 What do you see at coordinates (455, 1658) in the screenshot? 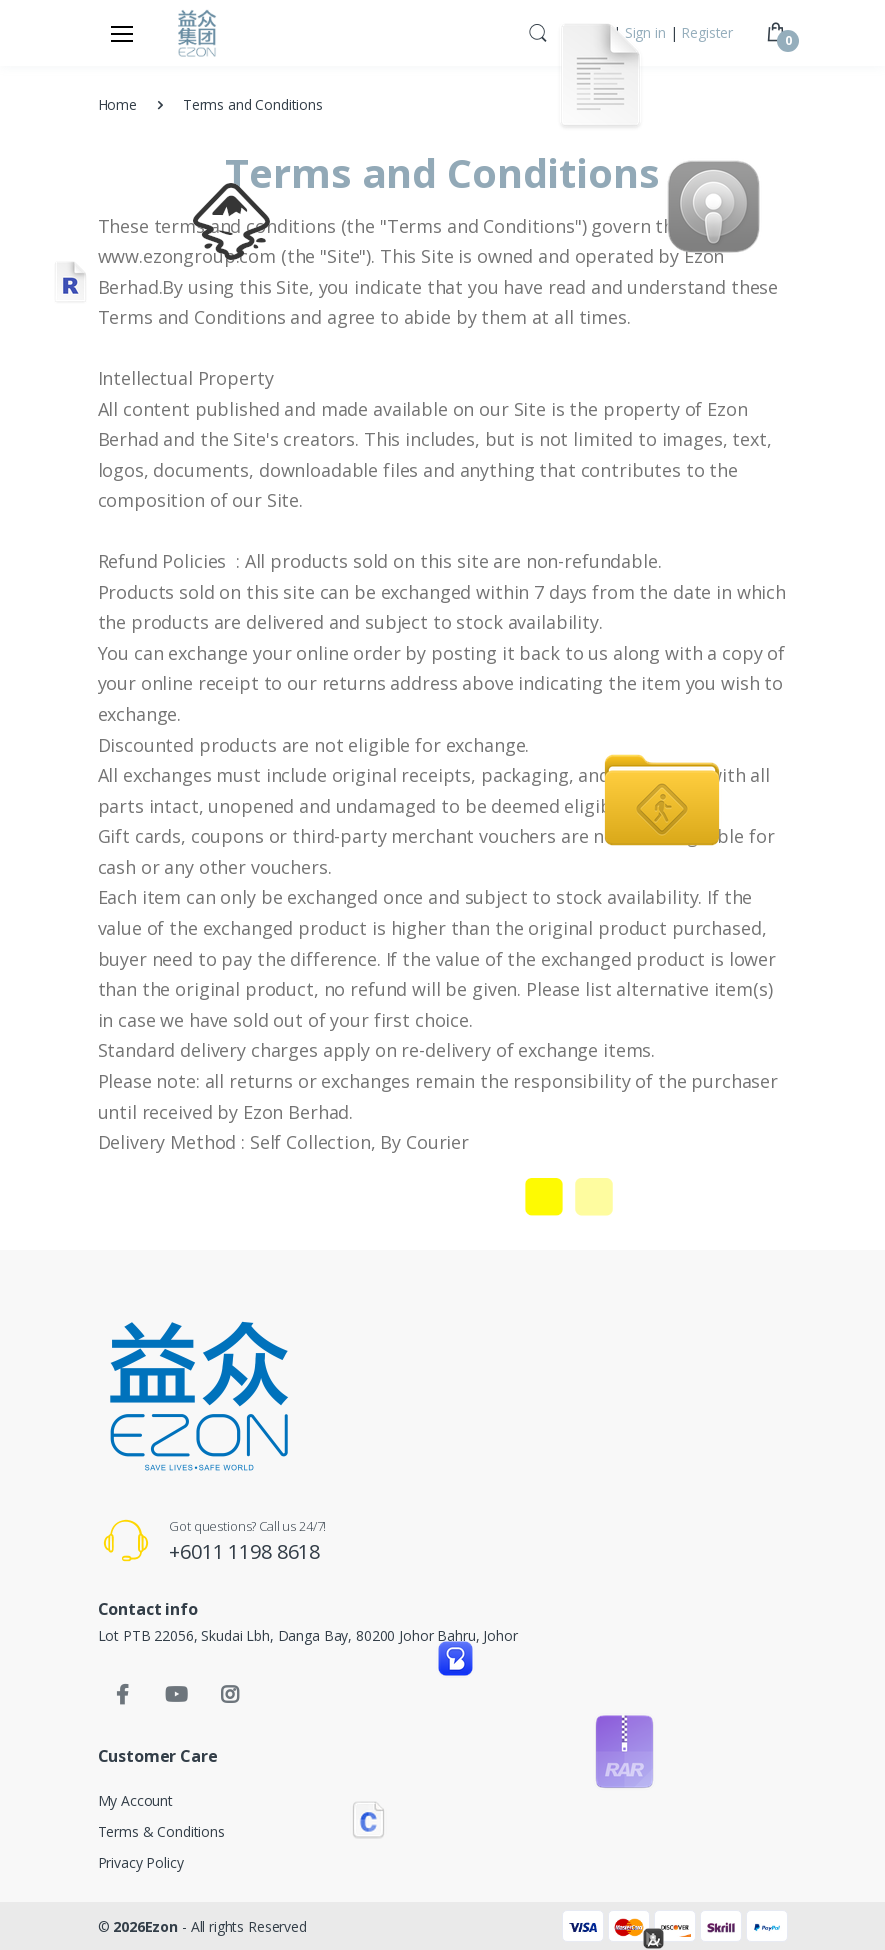
I see `open beeper messaging app` at bounding box center [455, 1658].